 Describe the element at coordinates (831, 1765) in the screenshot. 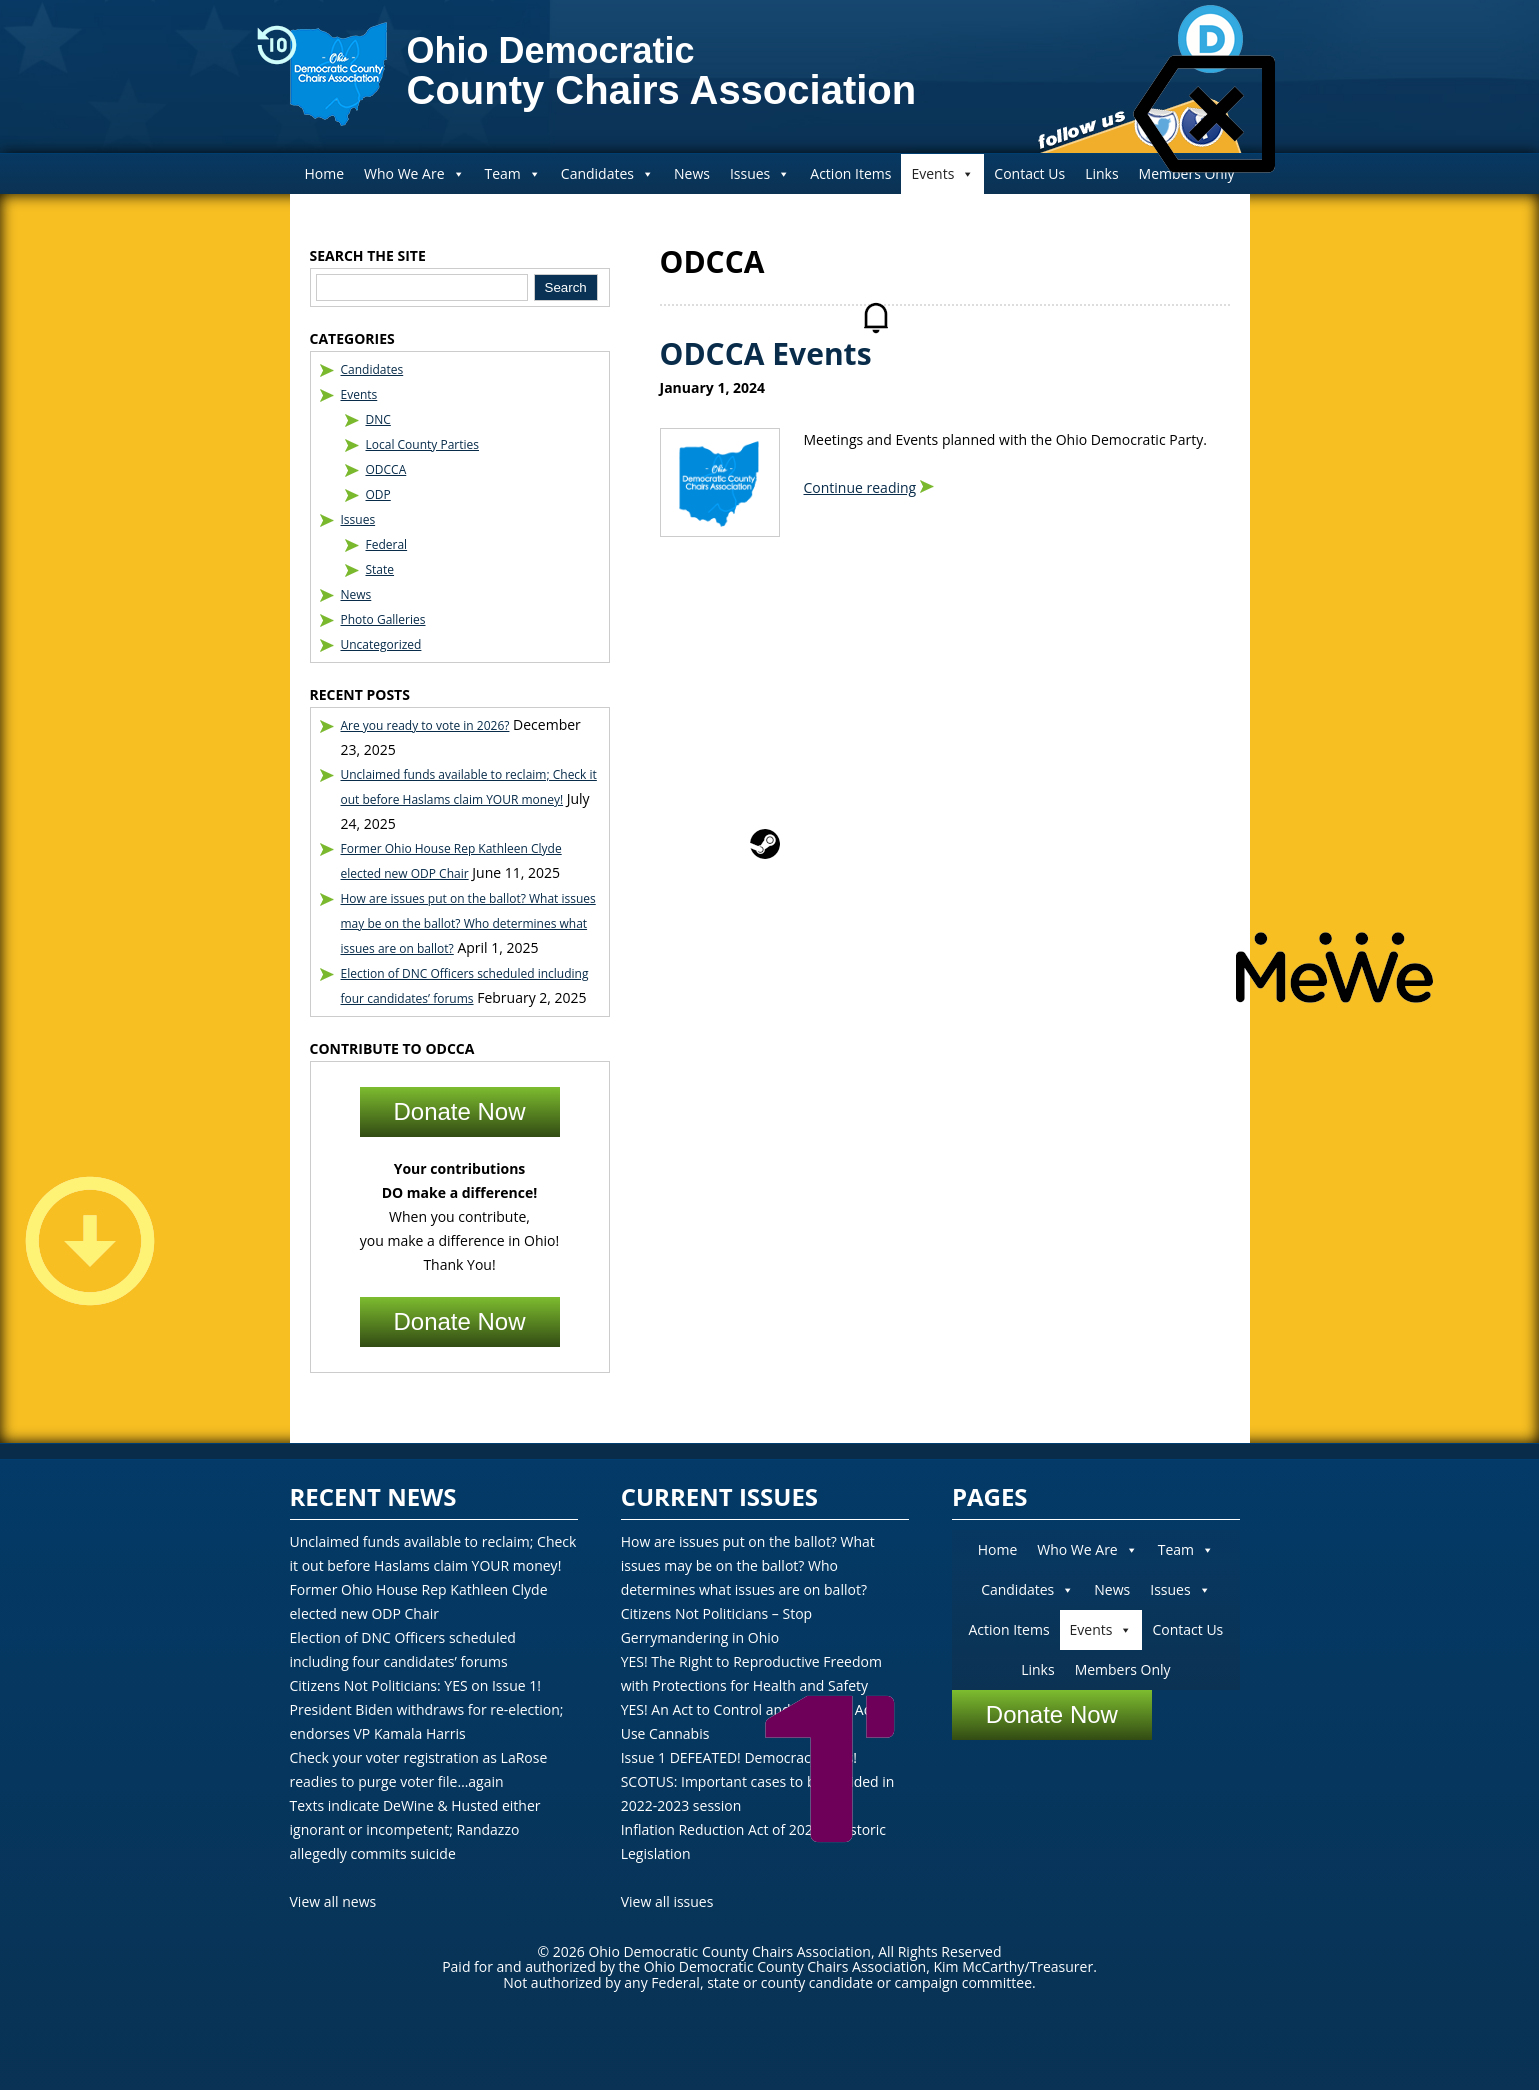

I see `access design or creative tools` at that location.